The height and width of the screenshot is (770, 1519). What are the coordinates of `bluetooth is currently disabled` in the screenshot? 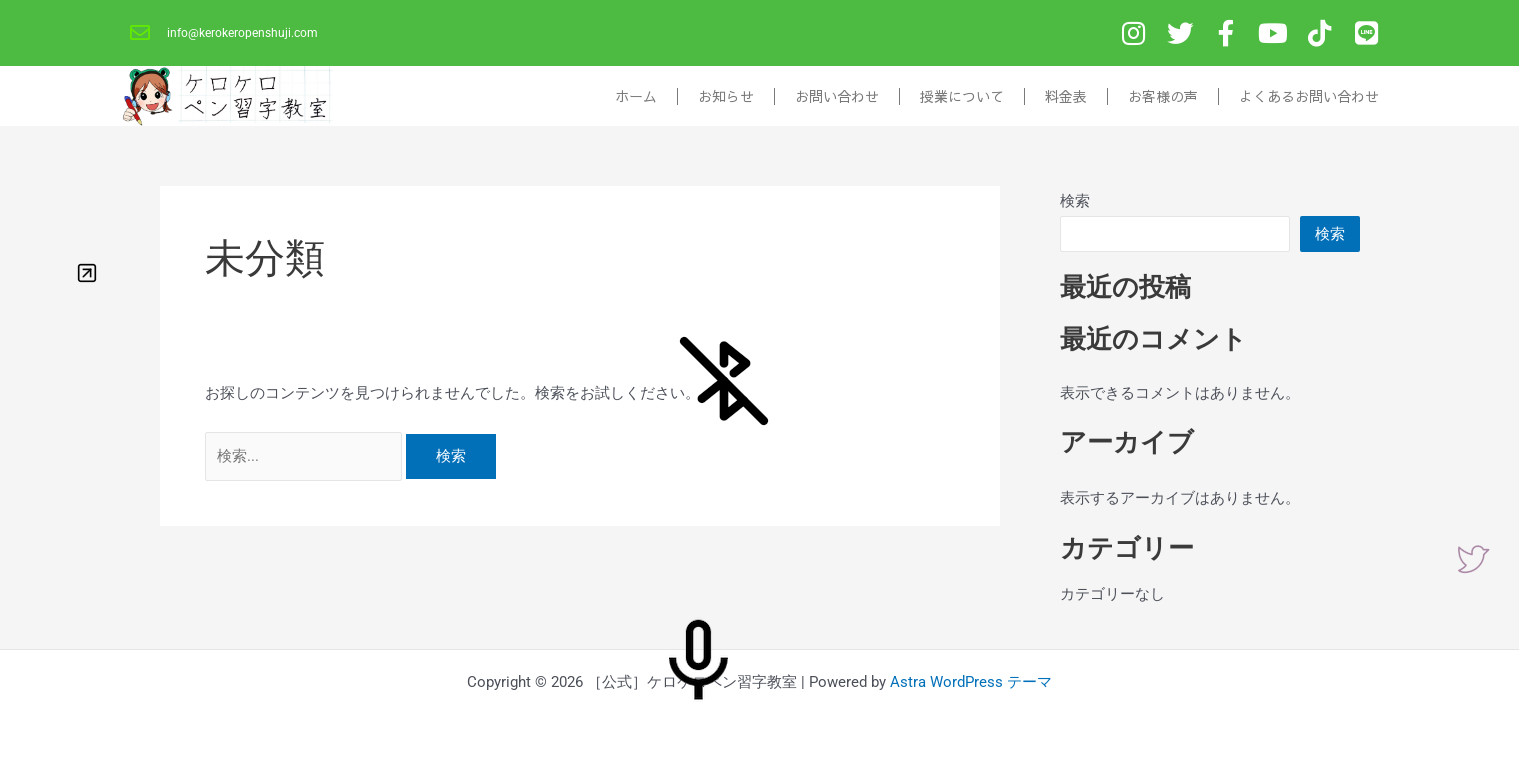 It's located at (724, 381).